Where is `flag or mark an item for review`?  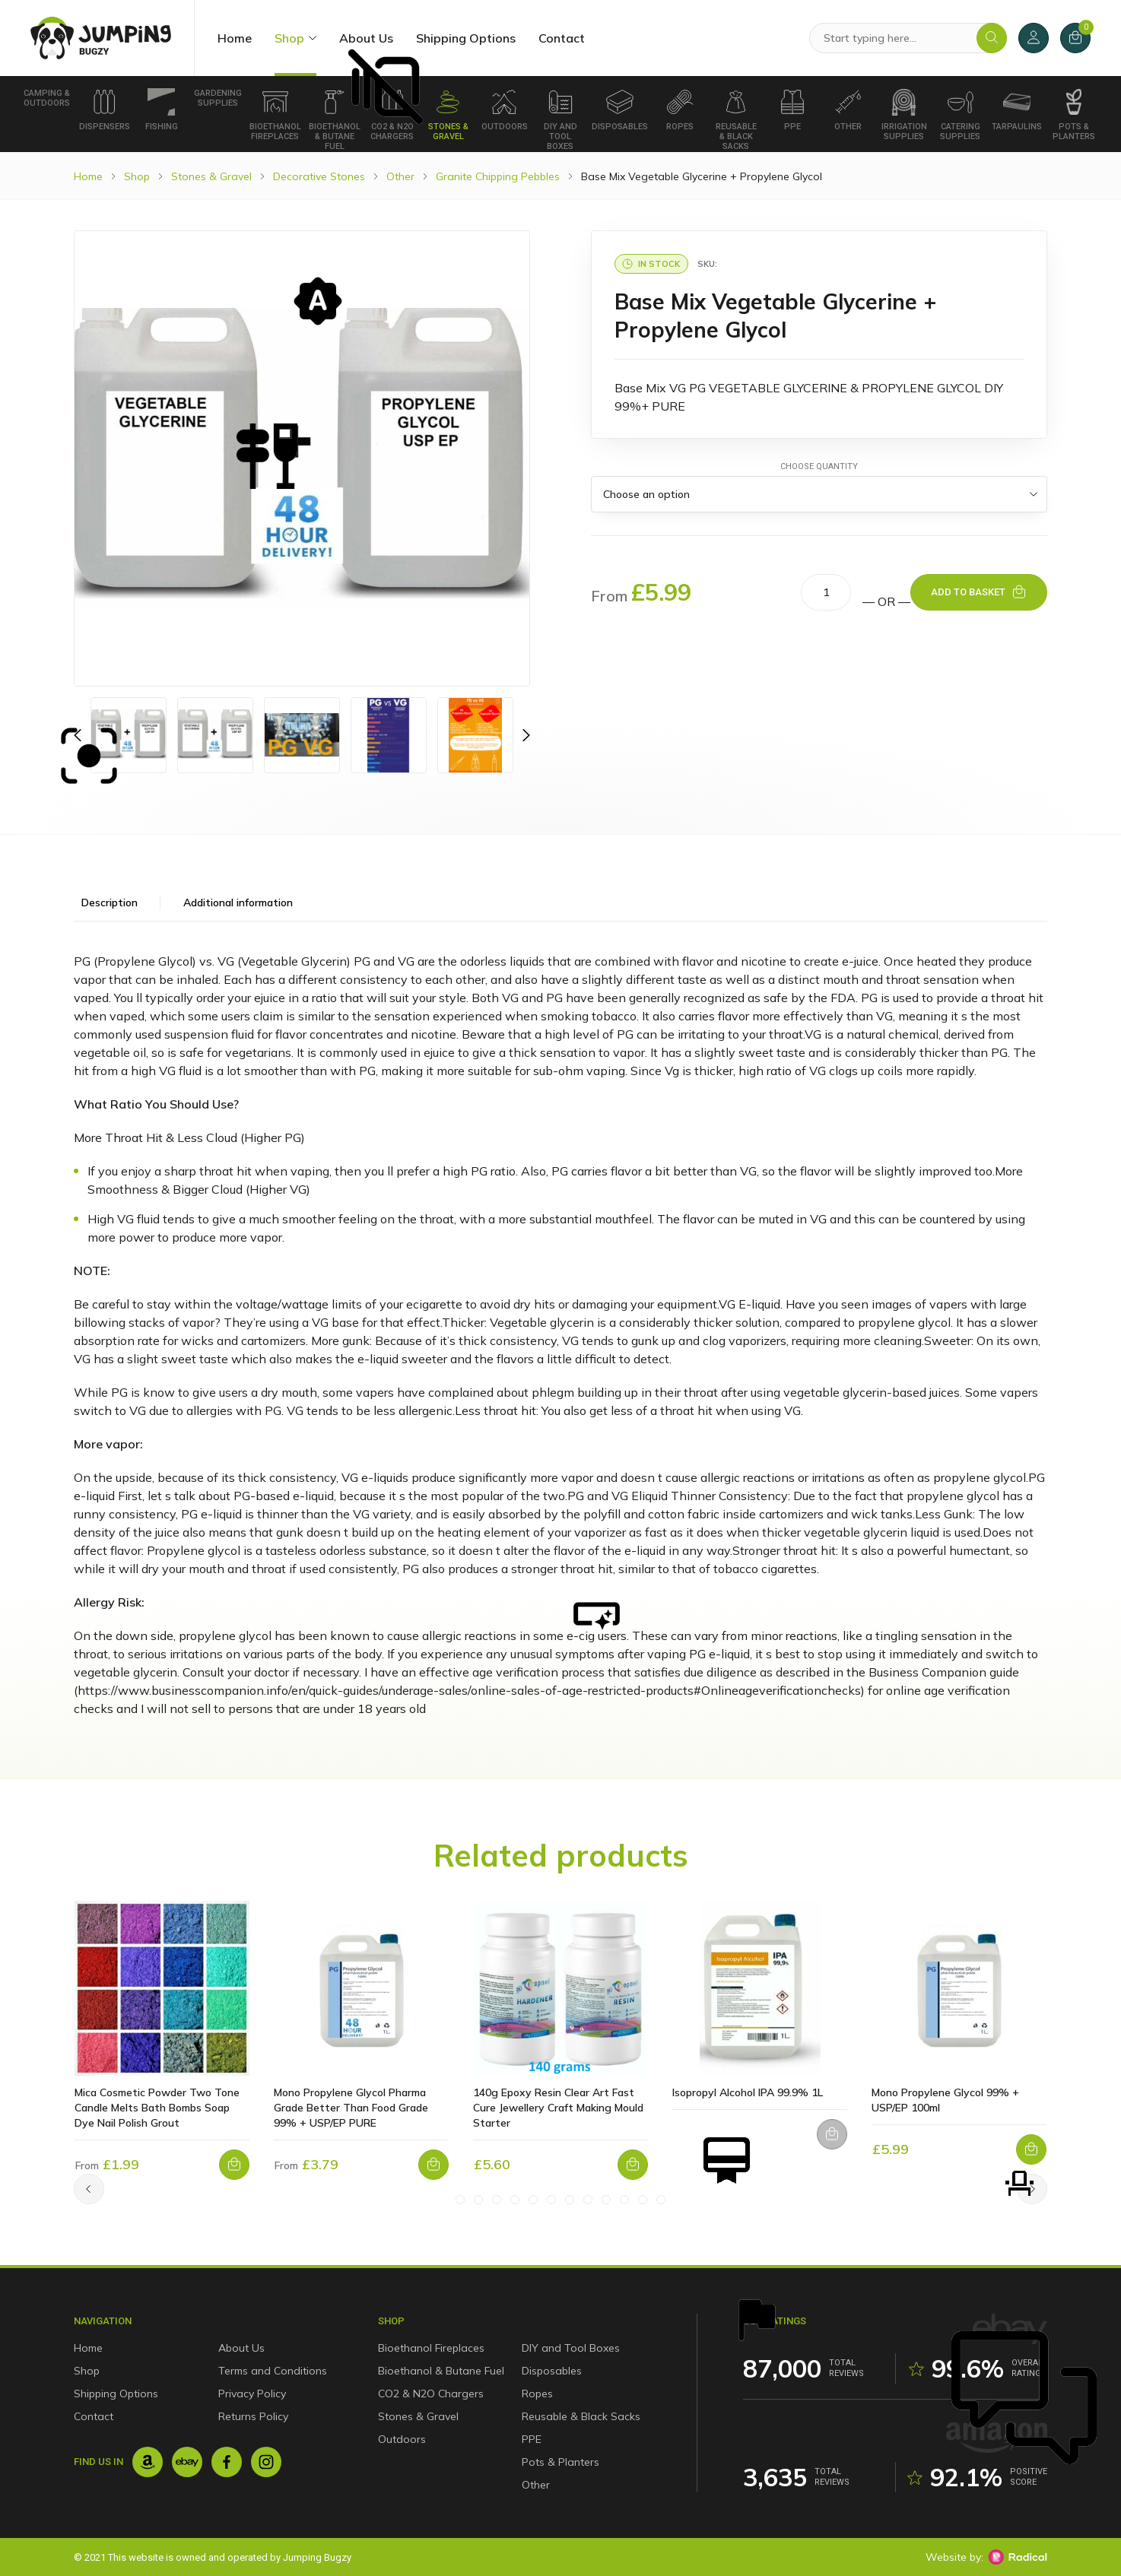
flag or mark an item for review is located at coordinates (756, 2319).